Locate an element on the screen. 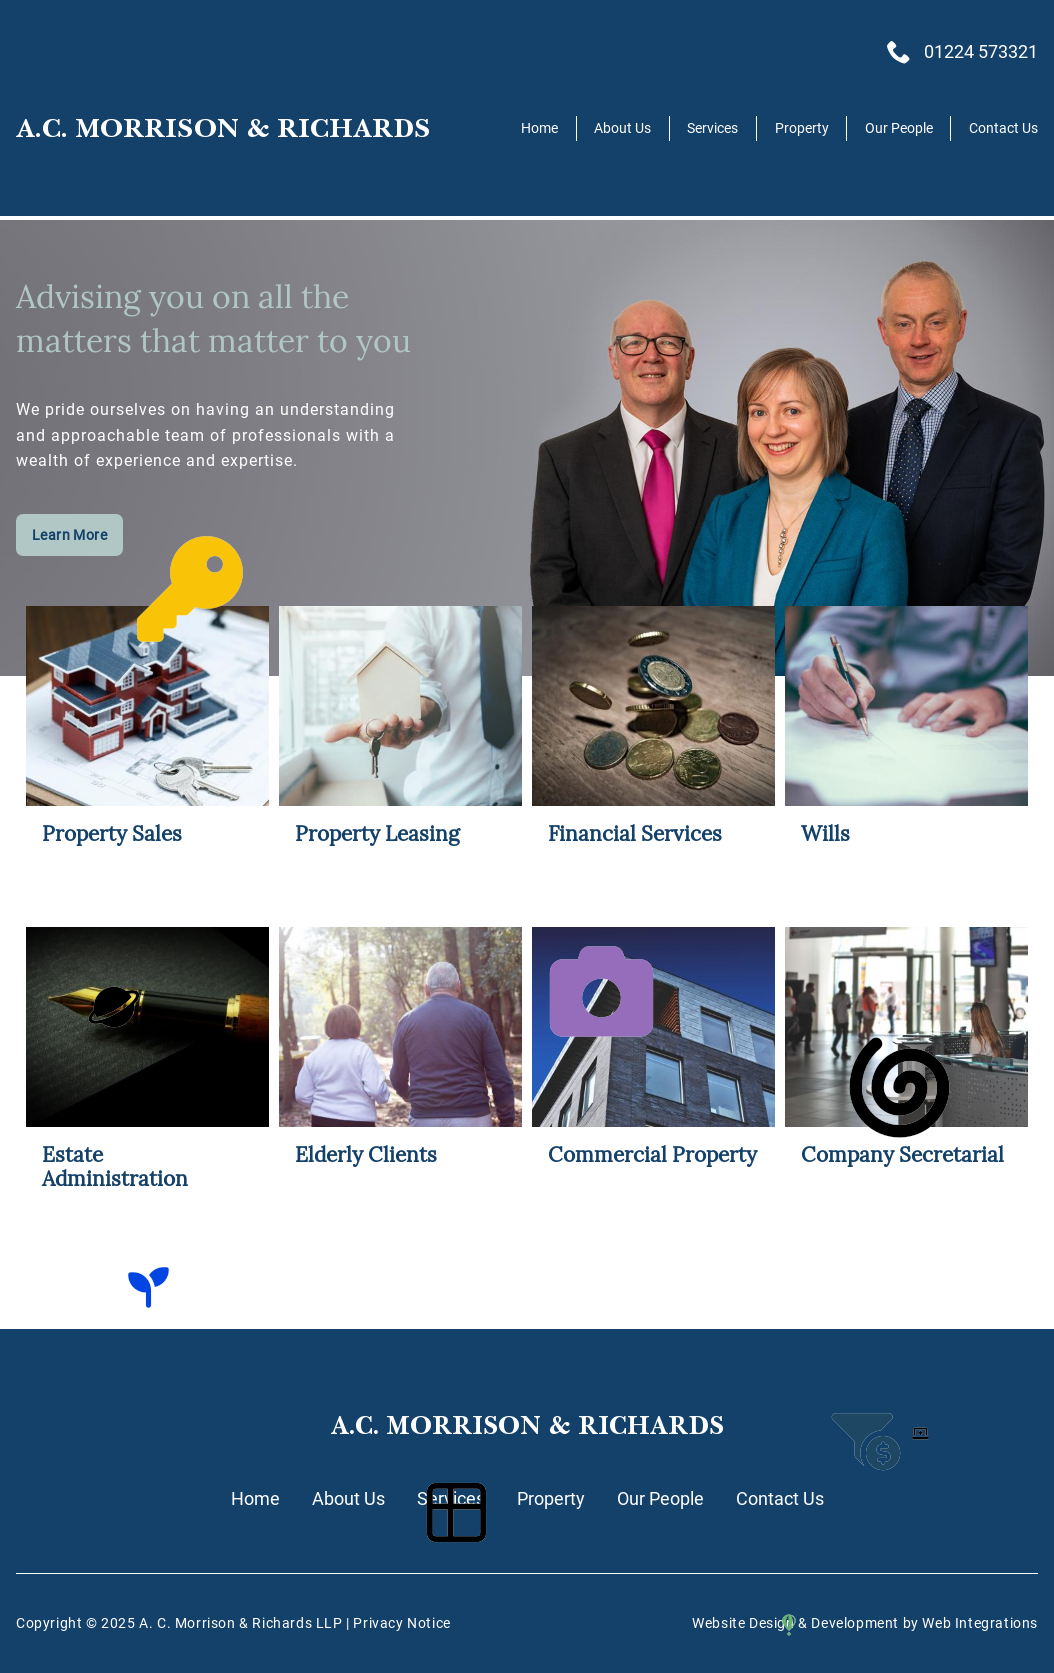 The width and height of the screenshot is (1054, 1673). explore global or worldwide content is located at coordinates (114, 1007).